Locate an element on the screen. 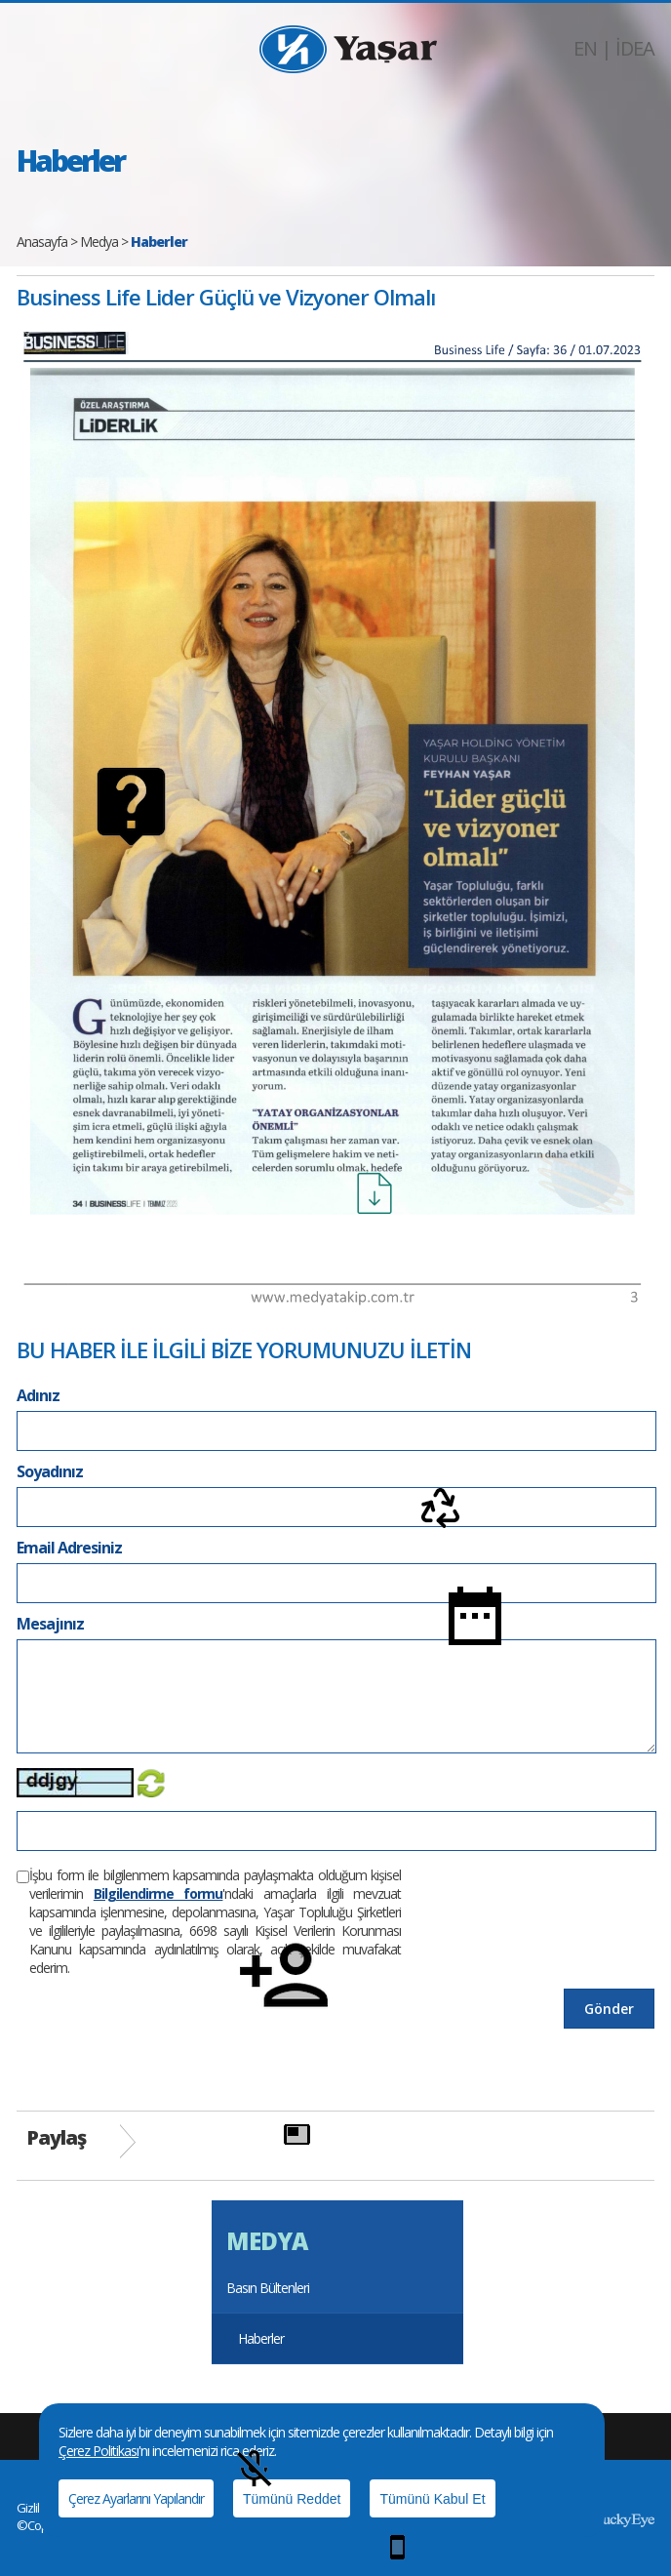 The image size is (671, 2576). select a date range is located at coordinates (475, 1616).